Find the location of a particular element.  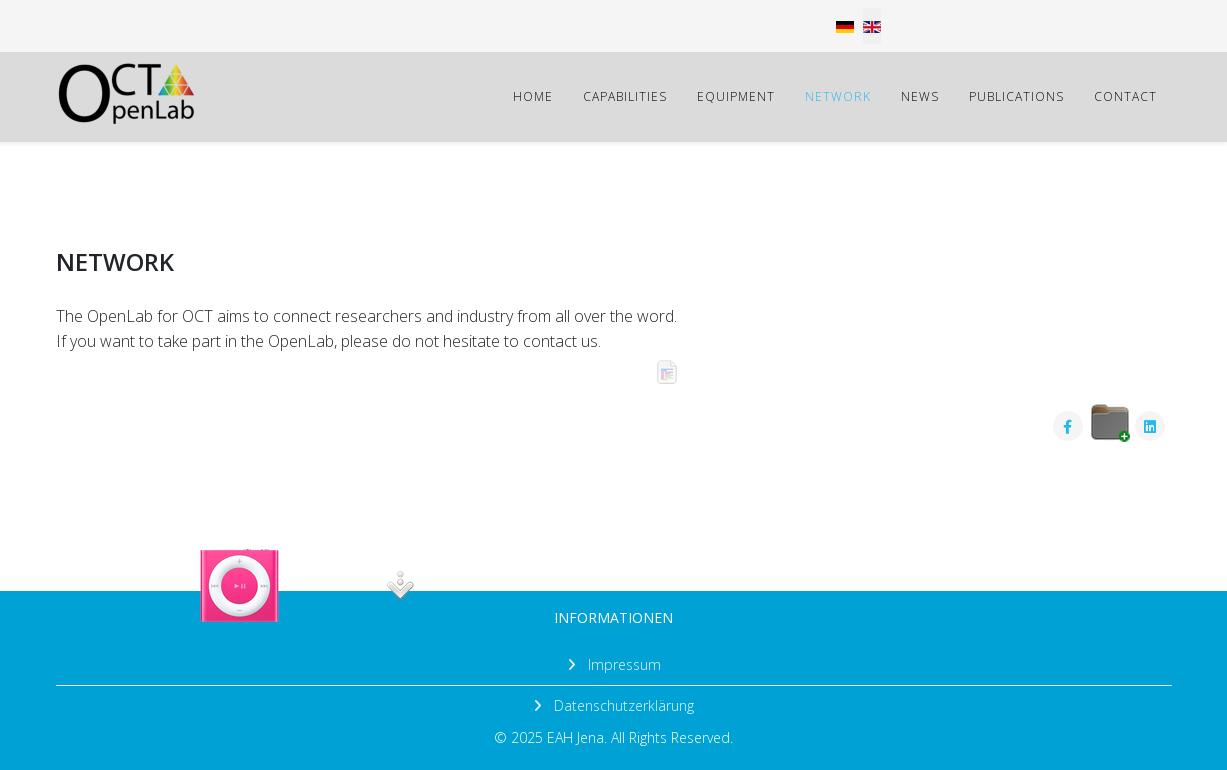

scroll down or view more content is located at coordinates (400, 586).